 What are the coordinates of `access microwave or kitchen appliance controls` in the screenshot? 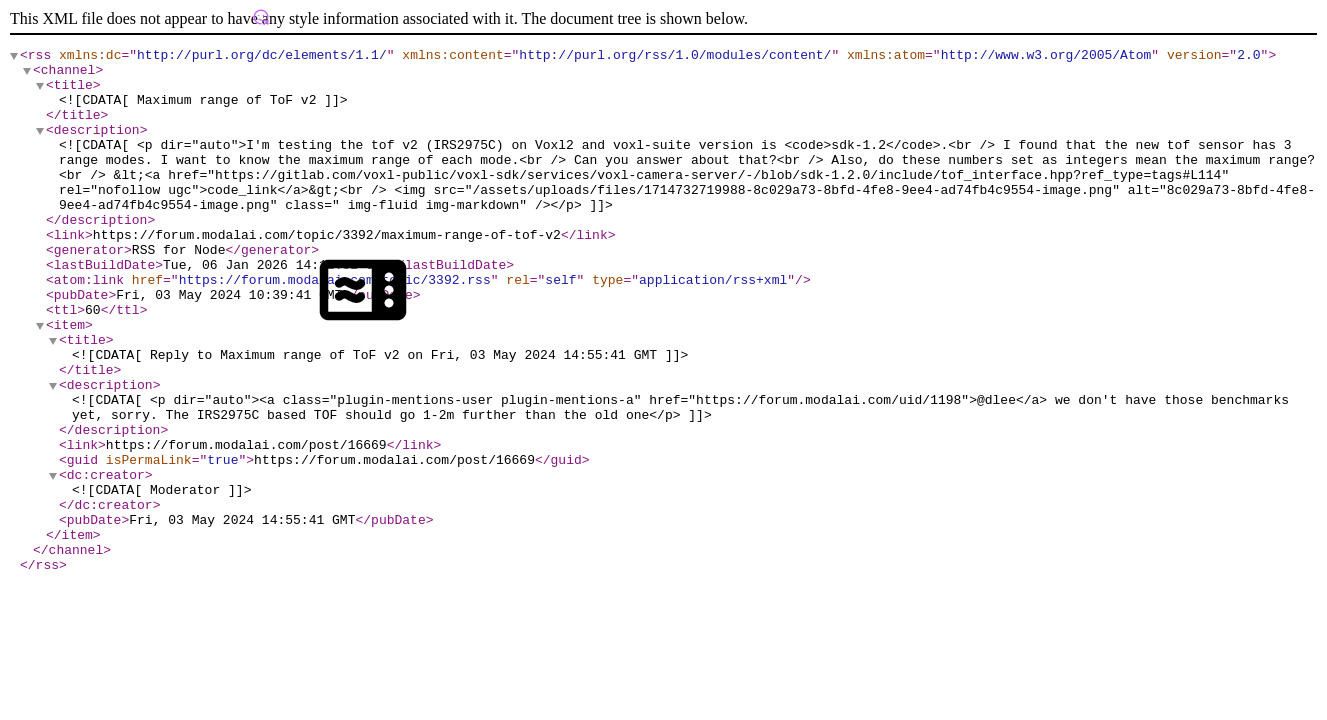 It's located at (363, 290).